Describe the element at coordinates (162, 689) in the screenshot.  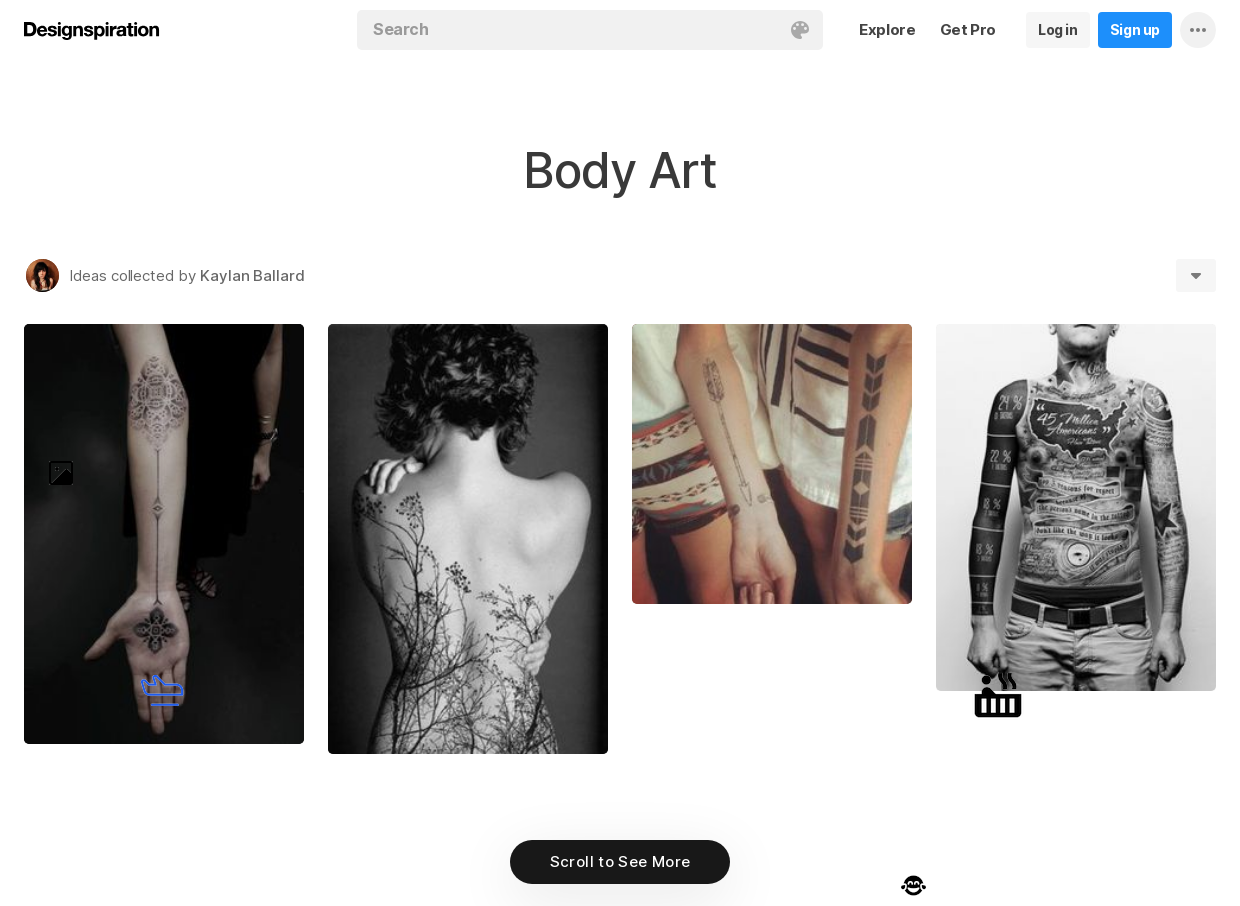
I see `indicates flight mode is active` at that location.